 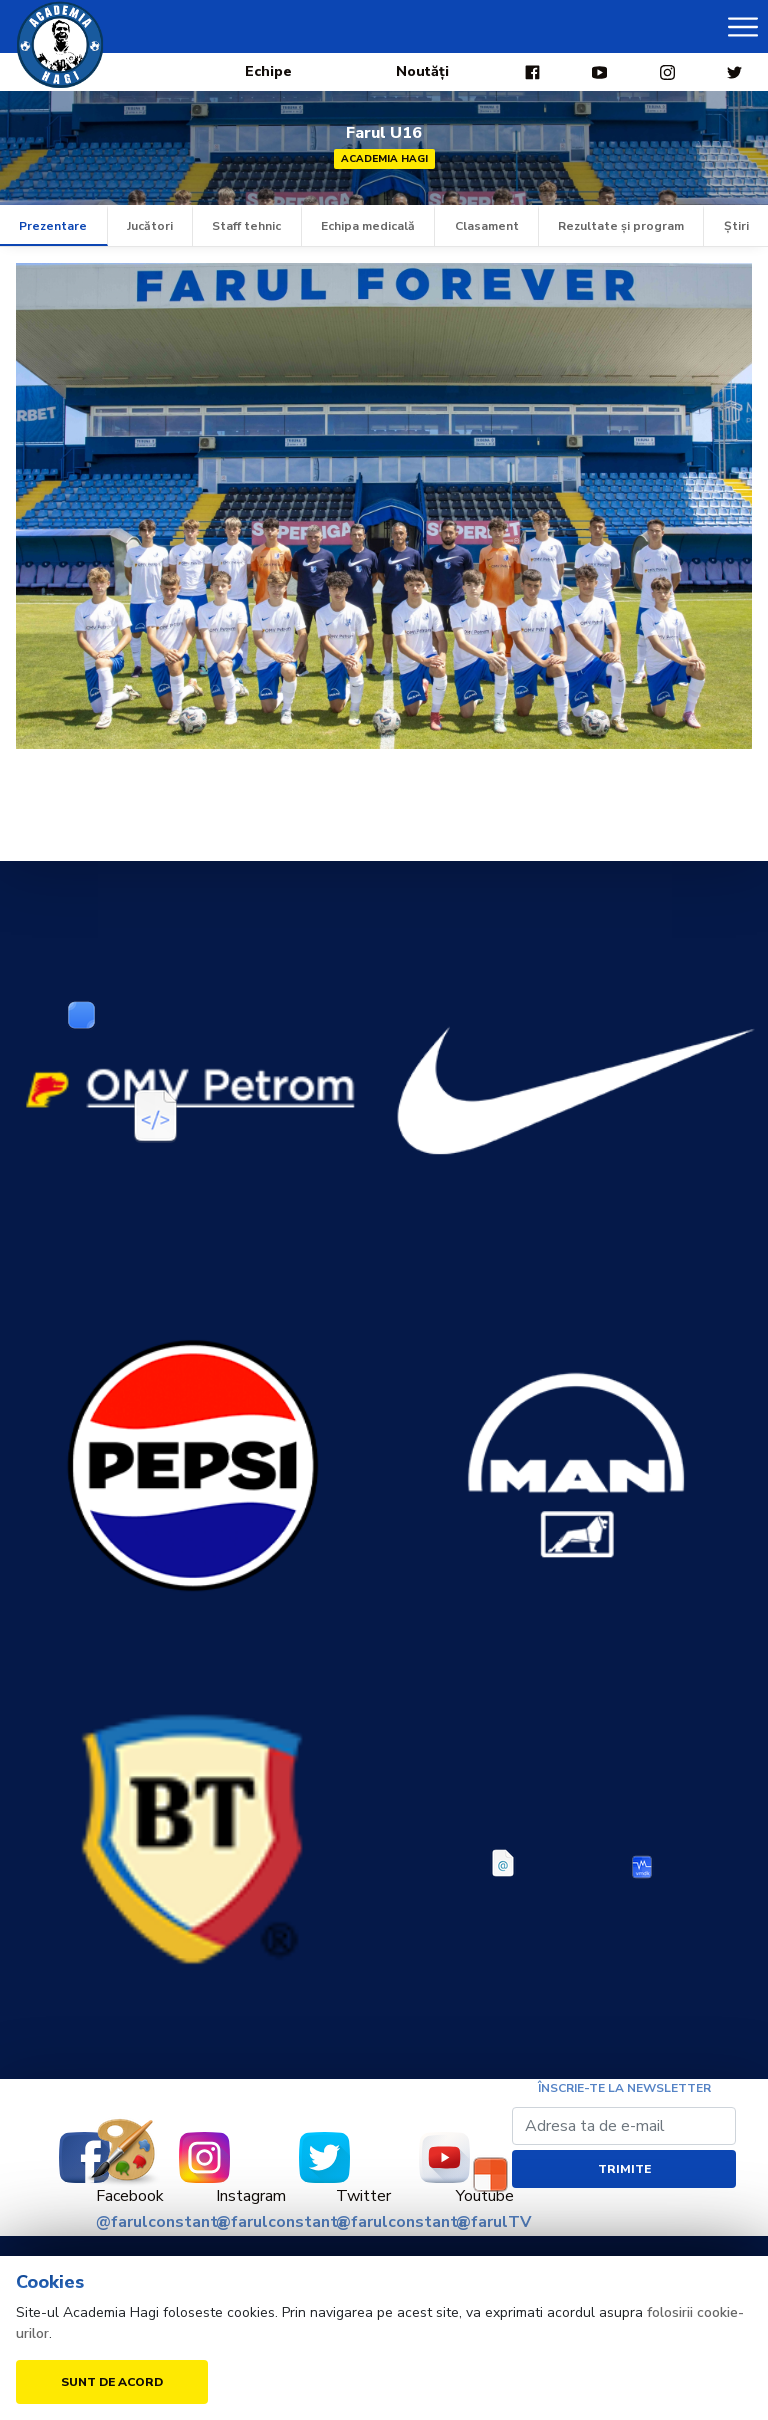 I want to click on a virtualbox virtual machine disk file, so click(x=642, y=1867).